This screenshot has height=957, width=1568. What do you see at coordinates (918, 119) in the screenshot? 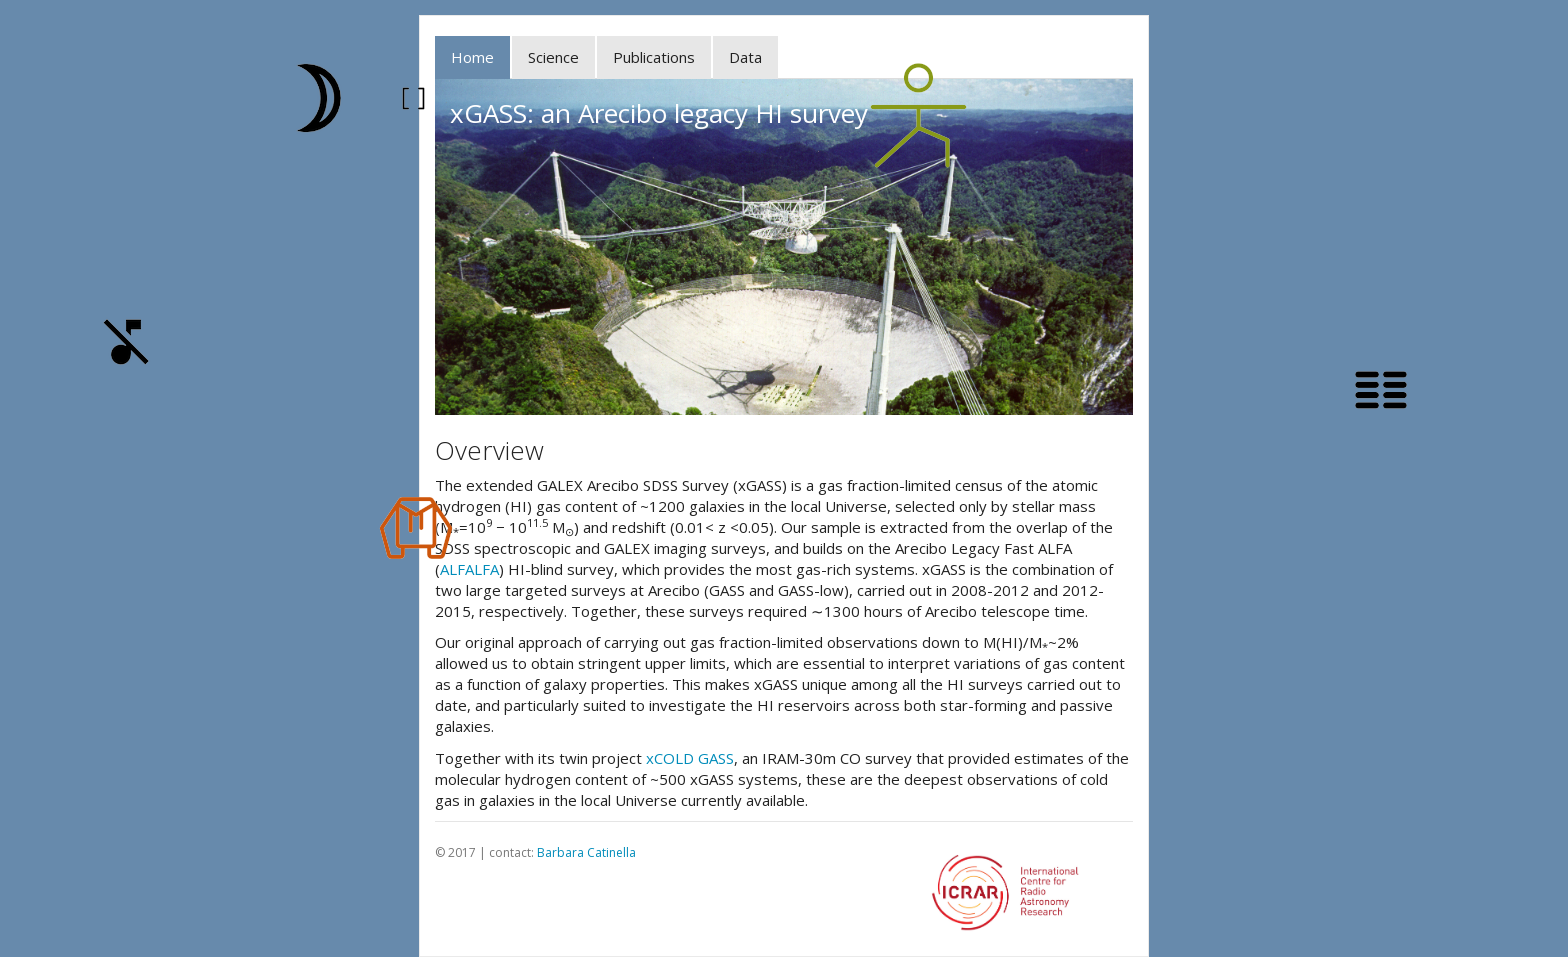
I see `access tai chi or meditation exercises` at bounding box center [918, 119].